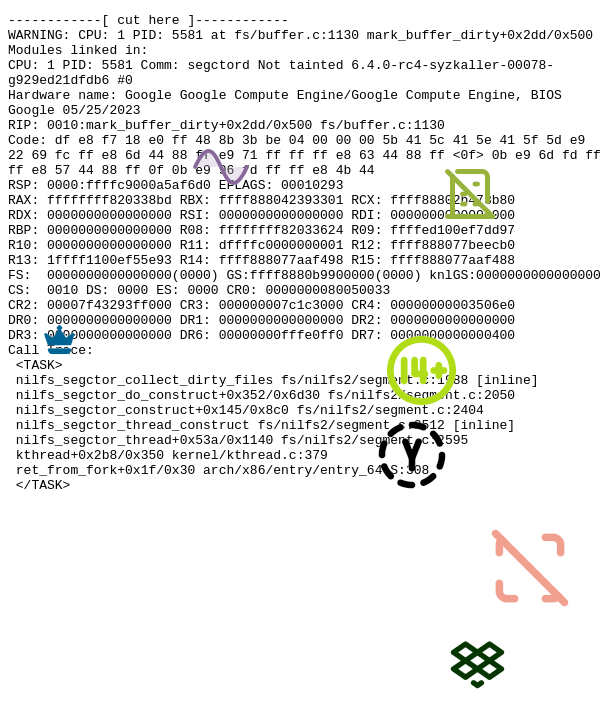 The width and height of the screenshot is (614, 720). Describe the element at coordinates (59, 339) in the screenshot. I see `indicates server owner status` at that location.